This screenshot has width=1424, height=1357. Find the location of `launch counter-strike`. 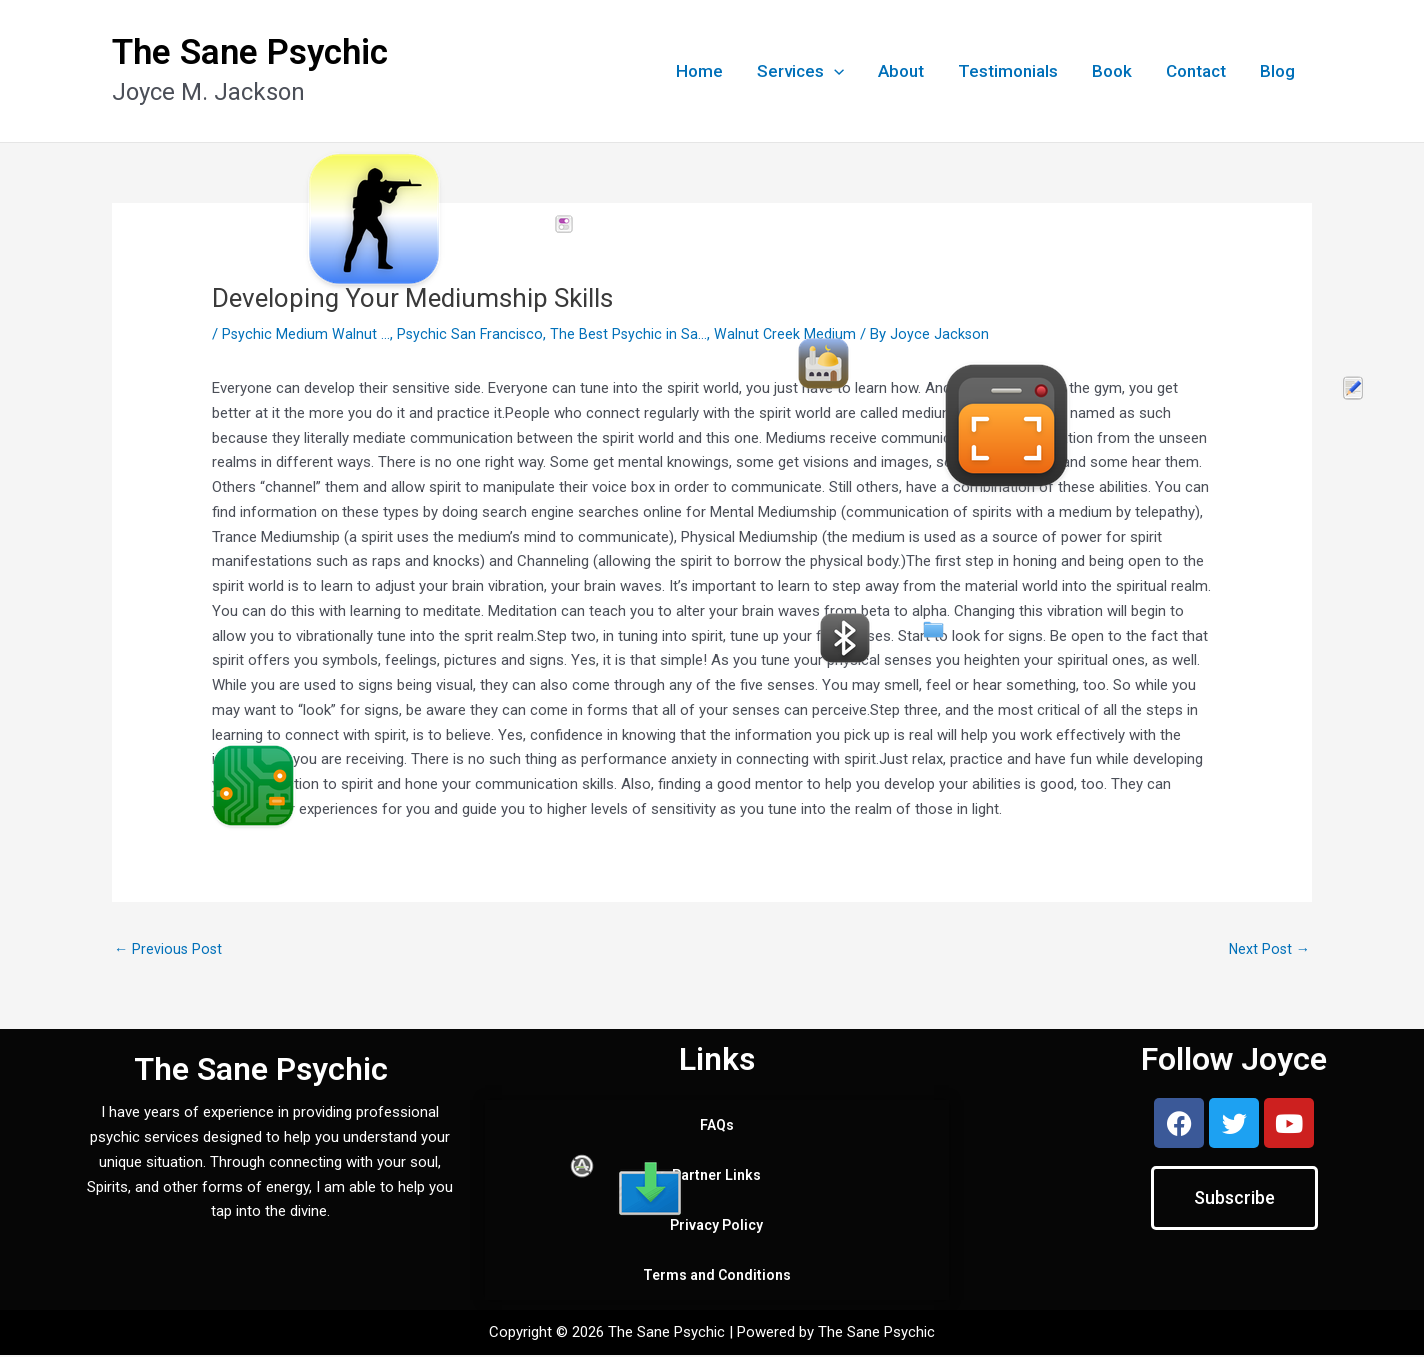

launch counter-strike is located at coordinates (374, 219).